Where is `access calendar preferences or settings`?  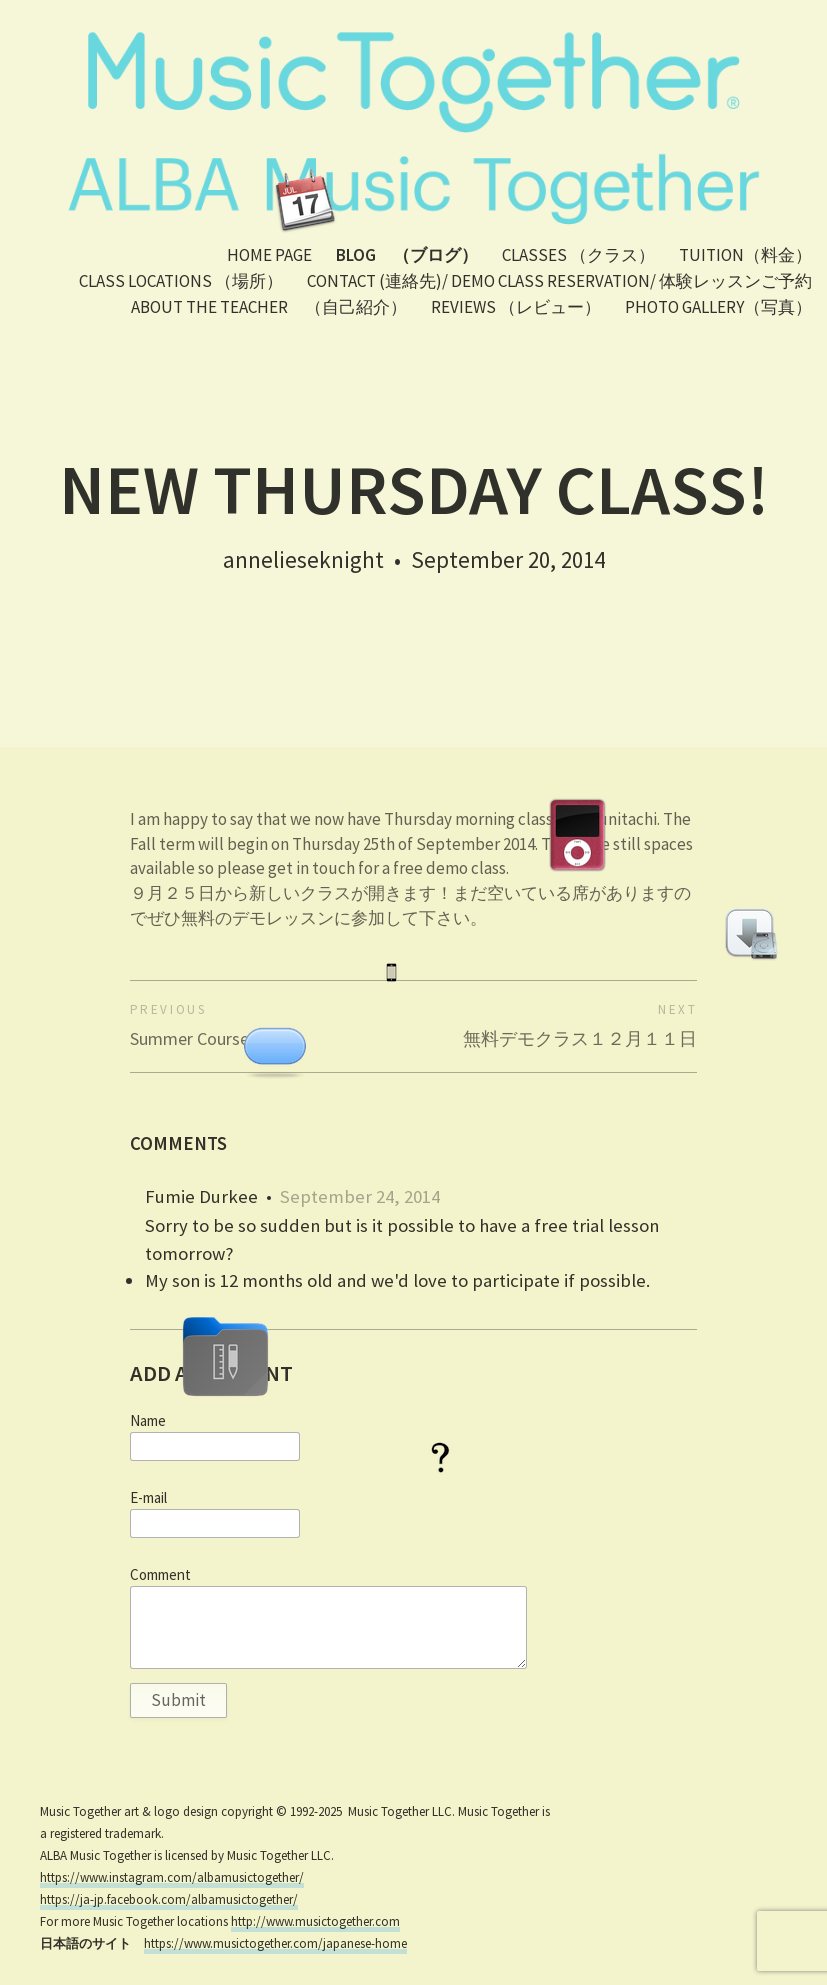 access calendar preferences or settings is located at coordinates (305, 201).